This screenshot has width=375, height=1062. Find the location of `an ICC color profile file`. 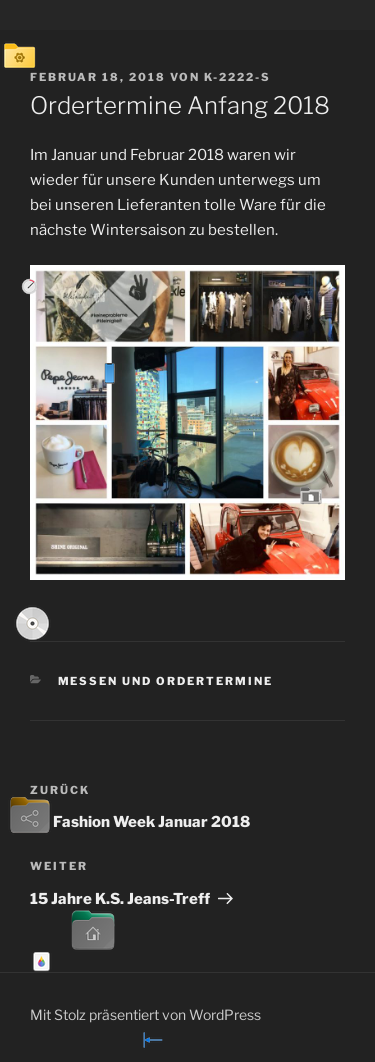

an ICC color profile file is located at coordinates (41, 961).